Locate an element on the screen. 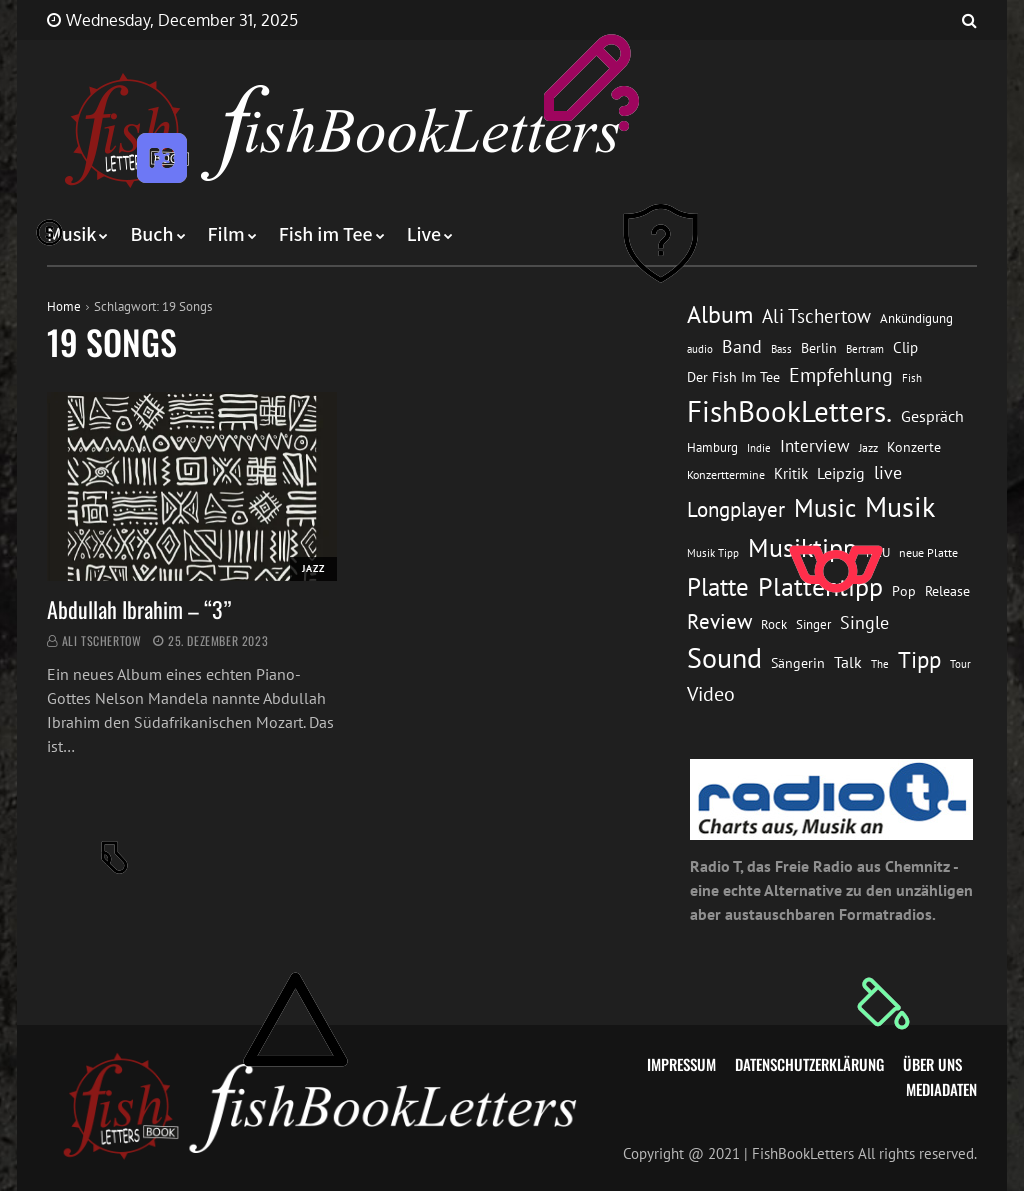 This screenshot has height=1191, width=1024. keyboard shortcut indicator for F3 function key is located at coordinates (162, 158).